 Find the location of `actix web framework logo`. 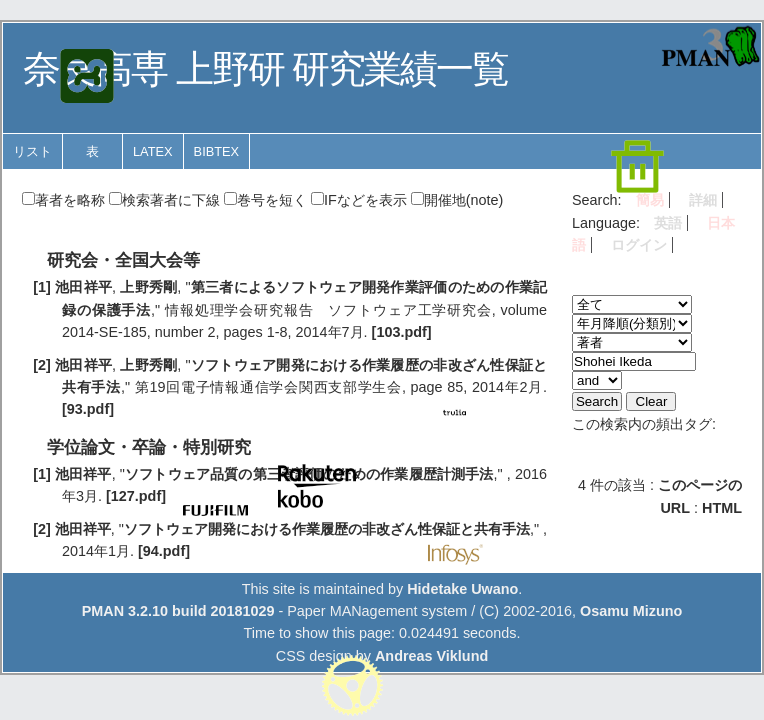

actix web framework logo is located at coordinates (352, 685).